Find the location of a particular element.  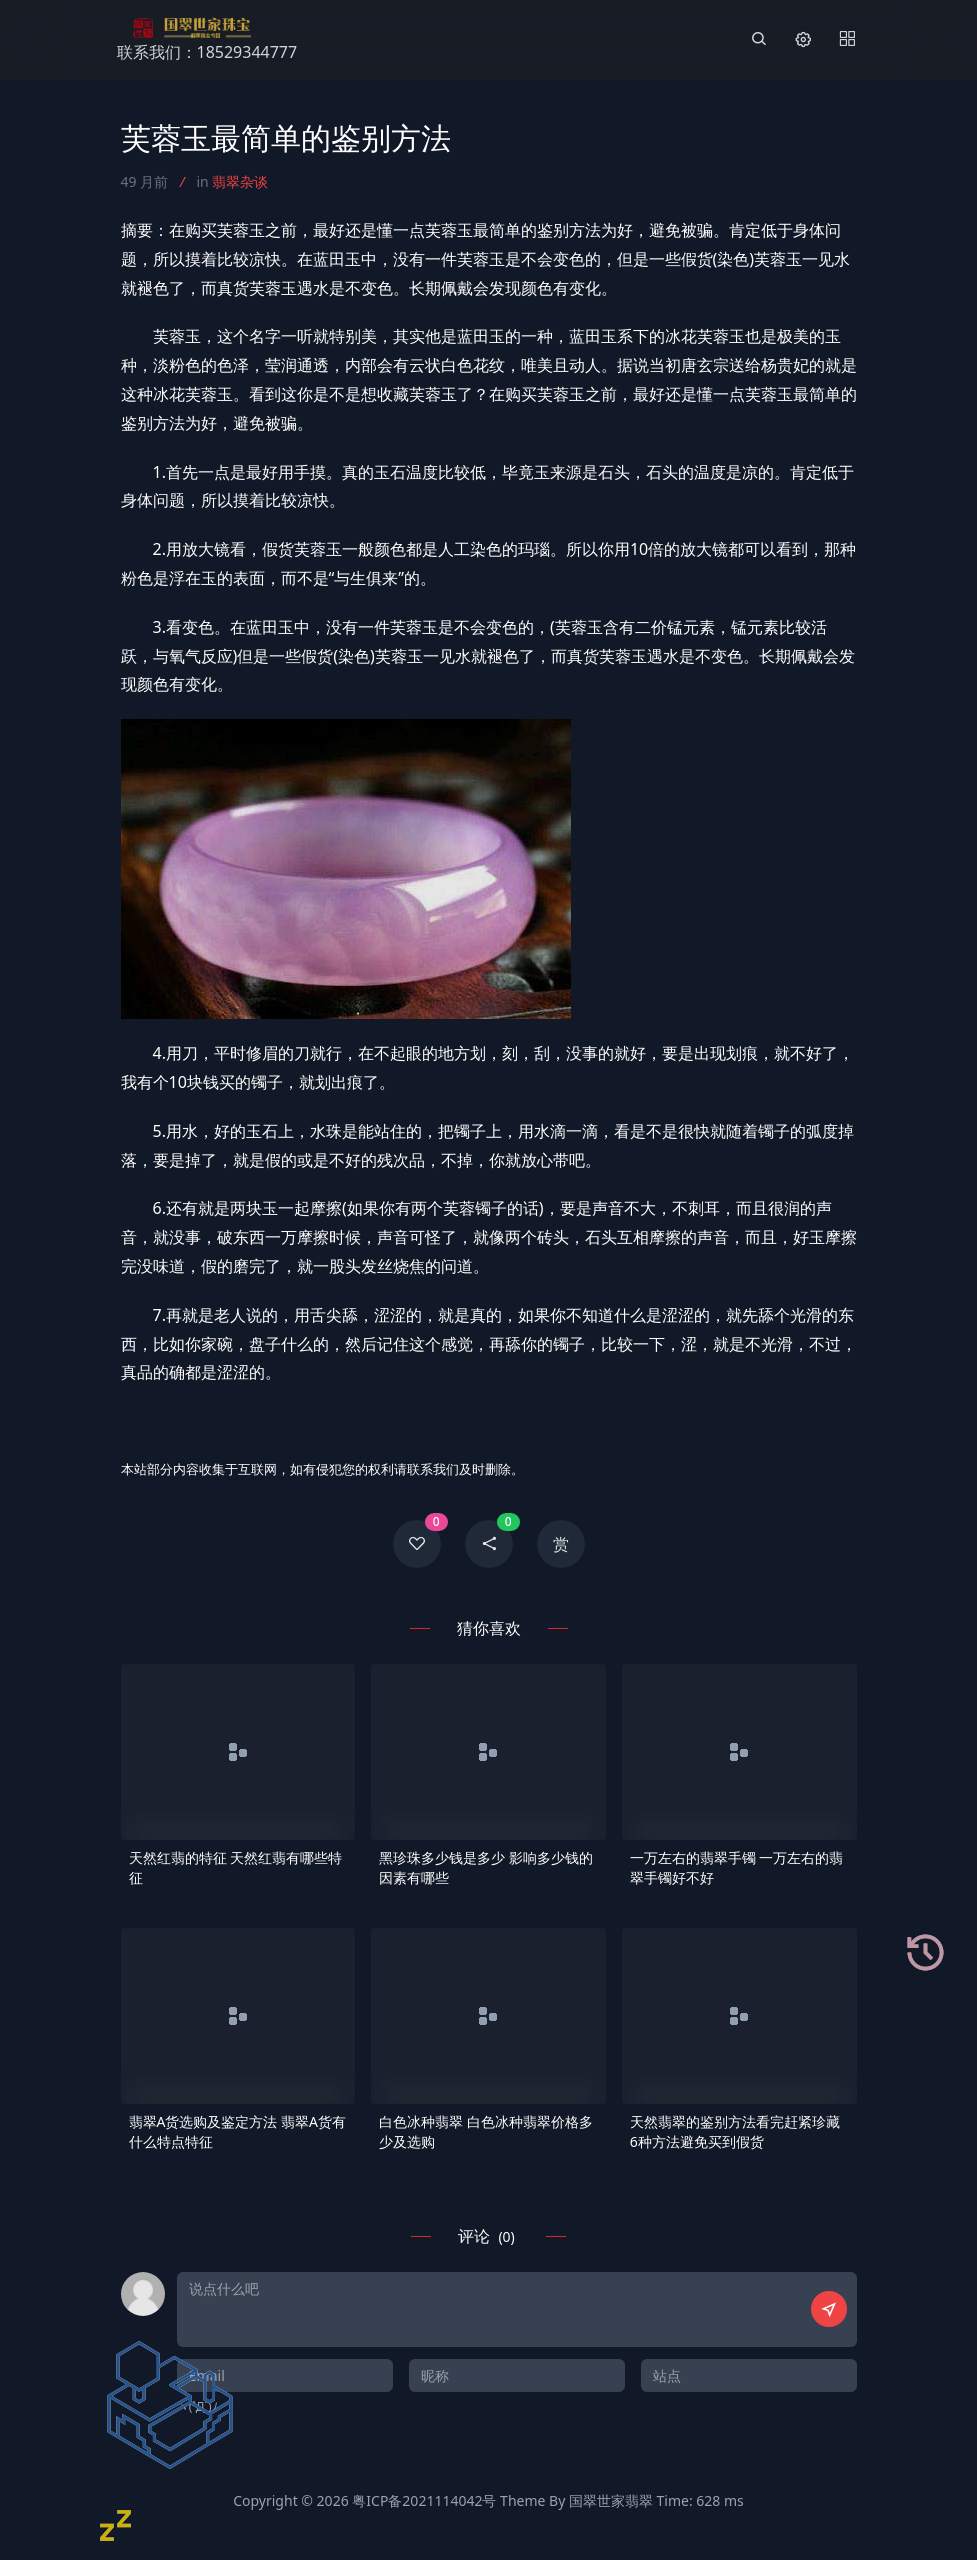

view history or recent activity is located at coordinates (925, 1952).